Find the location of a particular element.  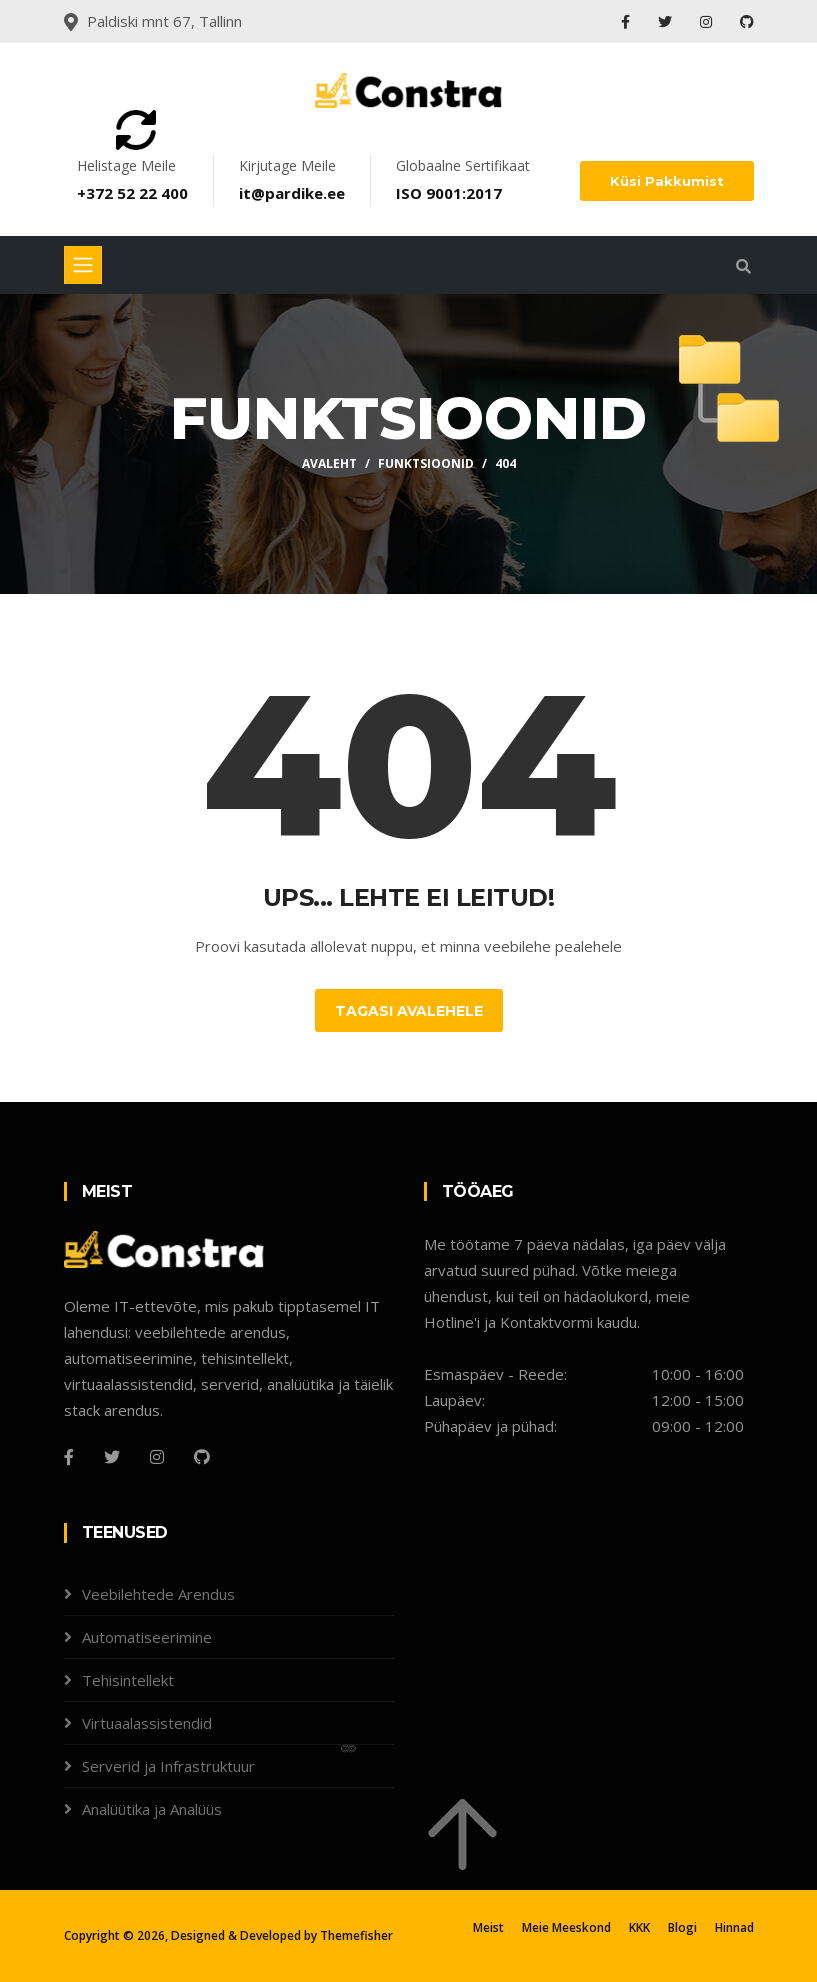

sync or refresh content is located at coordinates (136, 130).